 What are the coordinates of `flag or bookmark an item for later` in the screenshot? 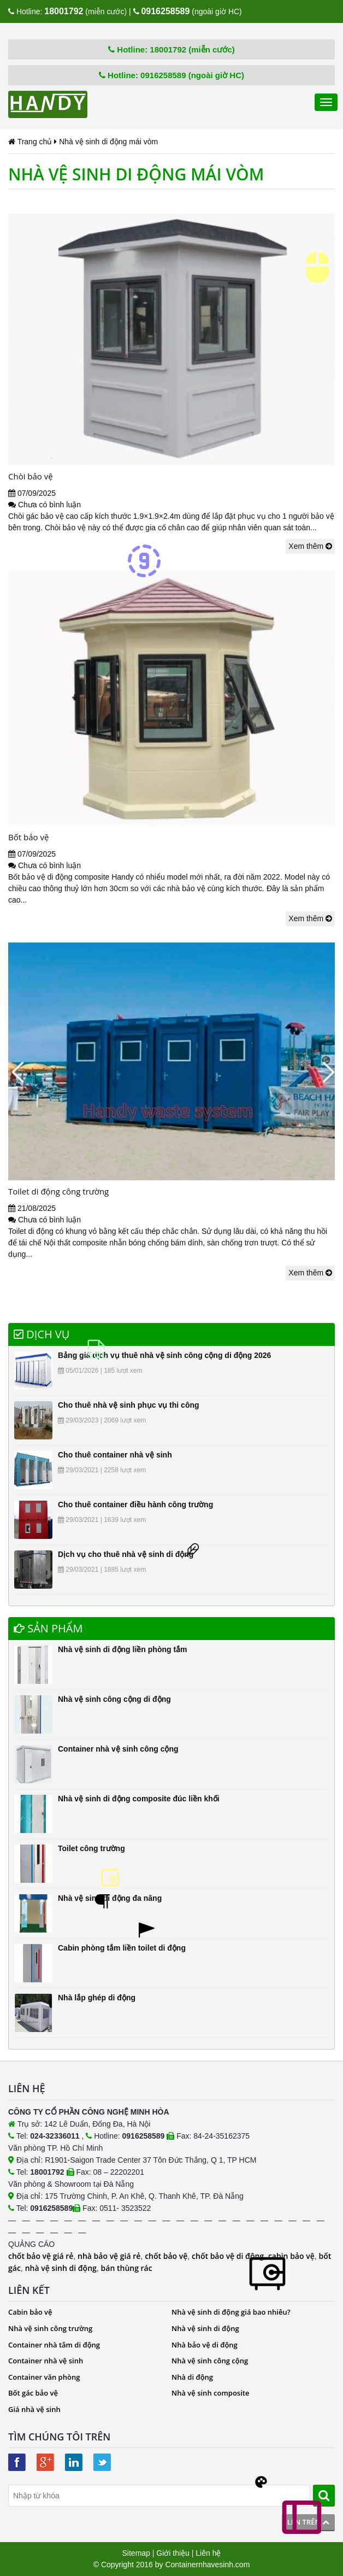 It's located at (145, 1930).